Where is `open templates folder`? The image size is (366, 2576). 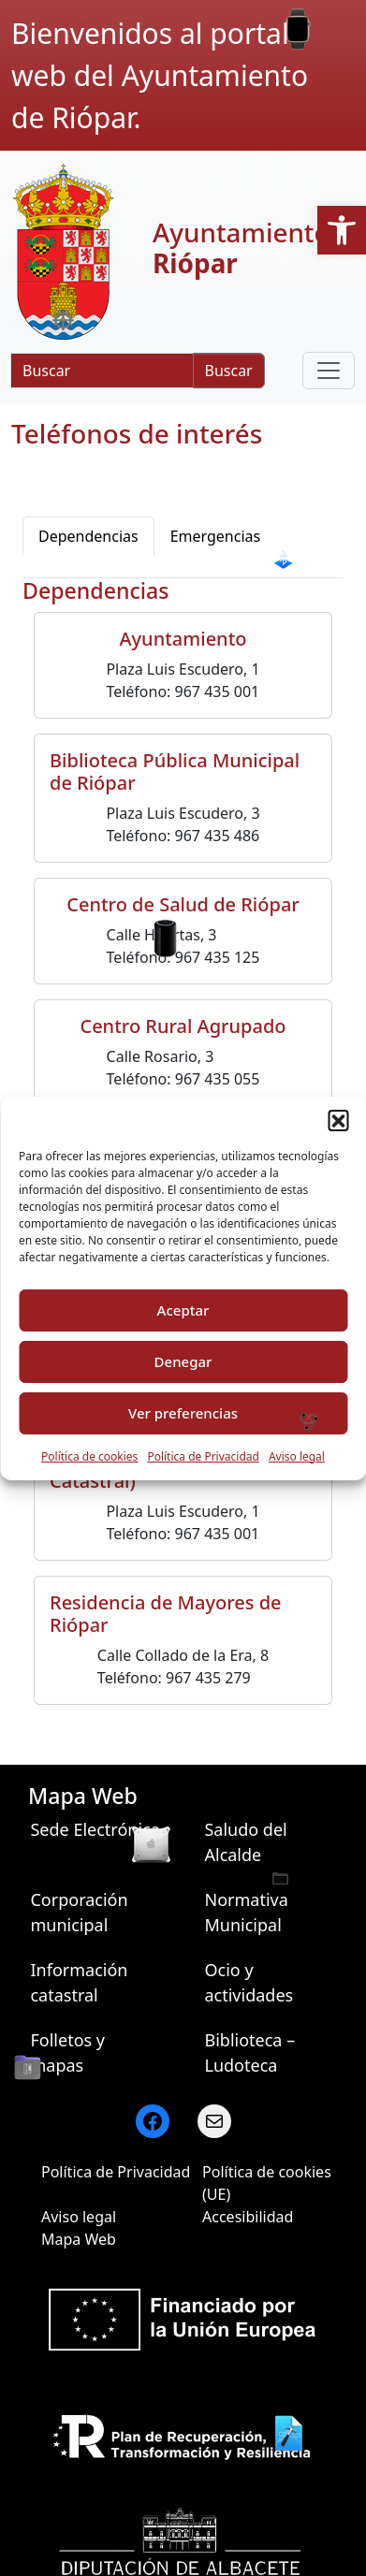 open templates folder is located at coordinates (27, 2067).